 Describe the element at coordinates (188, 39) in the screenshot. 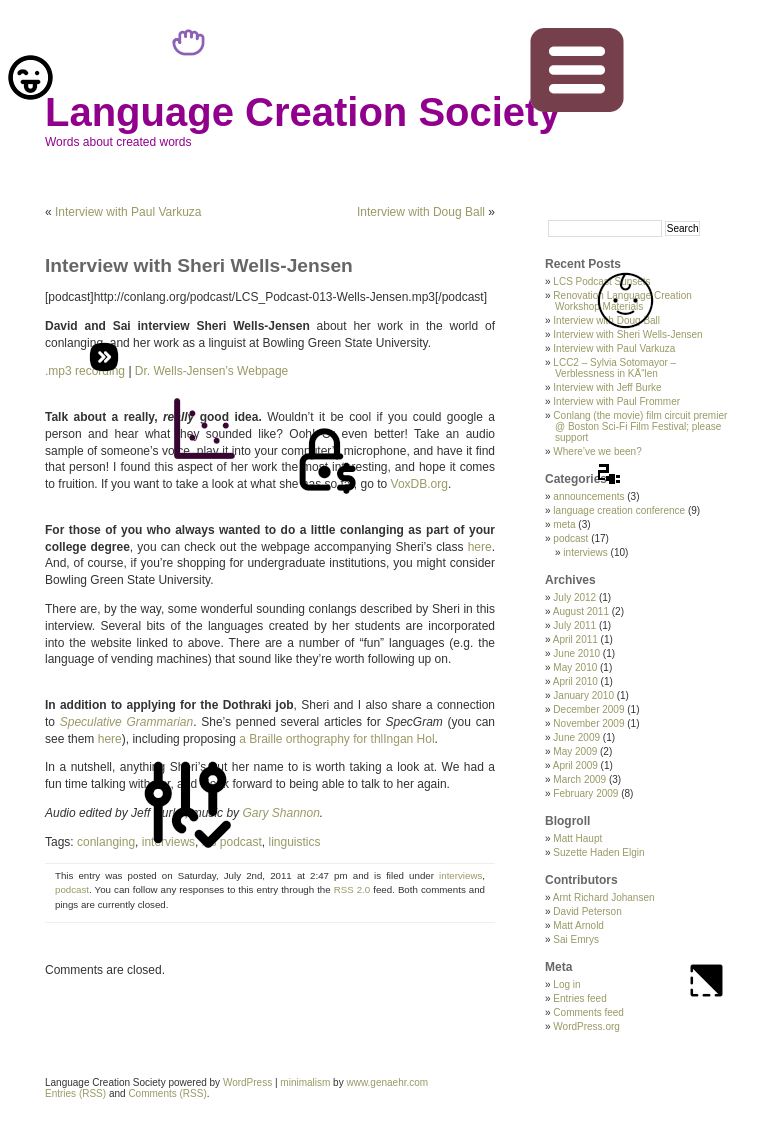

I see `drag to reorder items` at that location.